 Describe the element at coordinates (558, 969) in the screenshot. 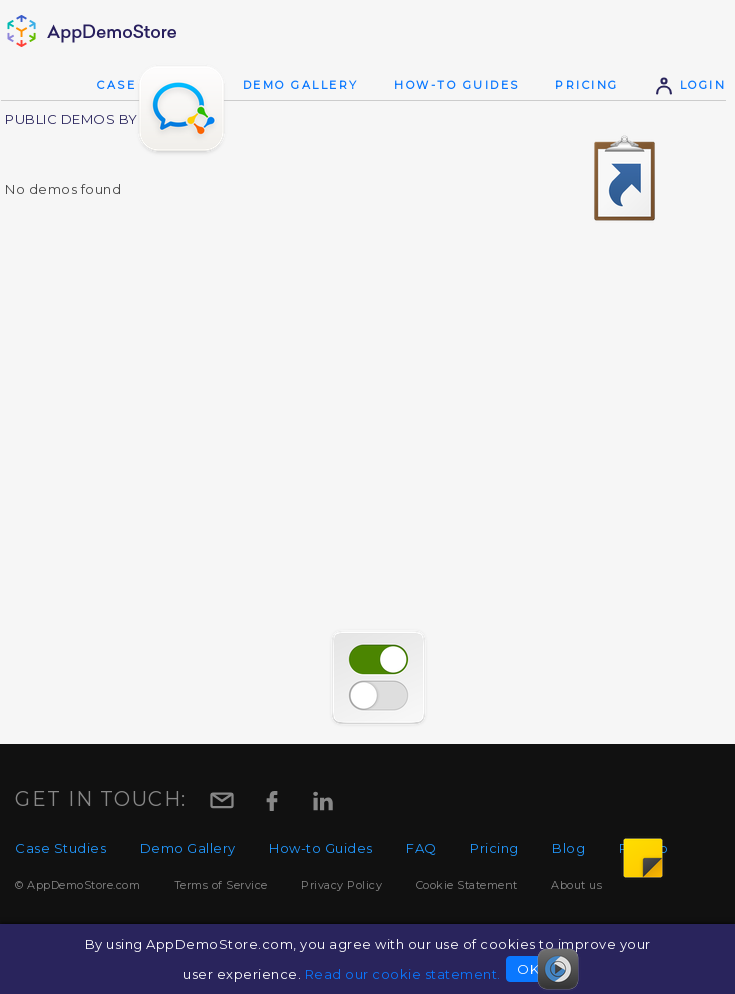

I see `open openshot video editor` at that location.